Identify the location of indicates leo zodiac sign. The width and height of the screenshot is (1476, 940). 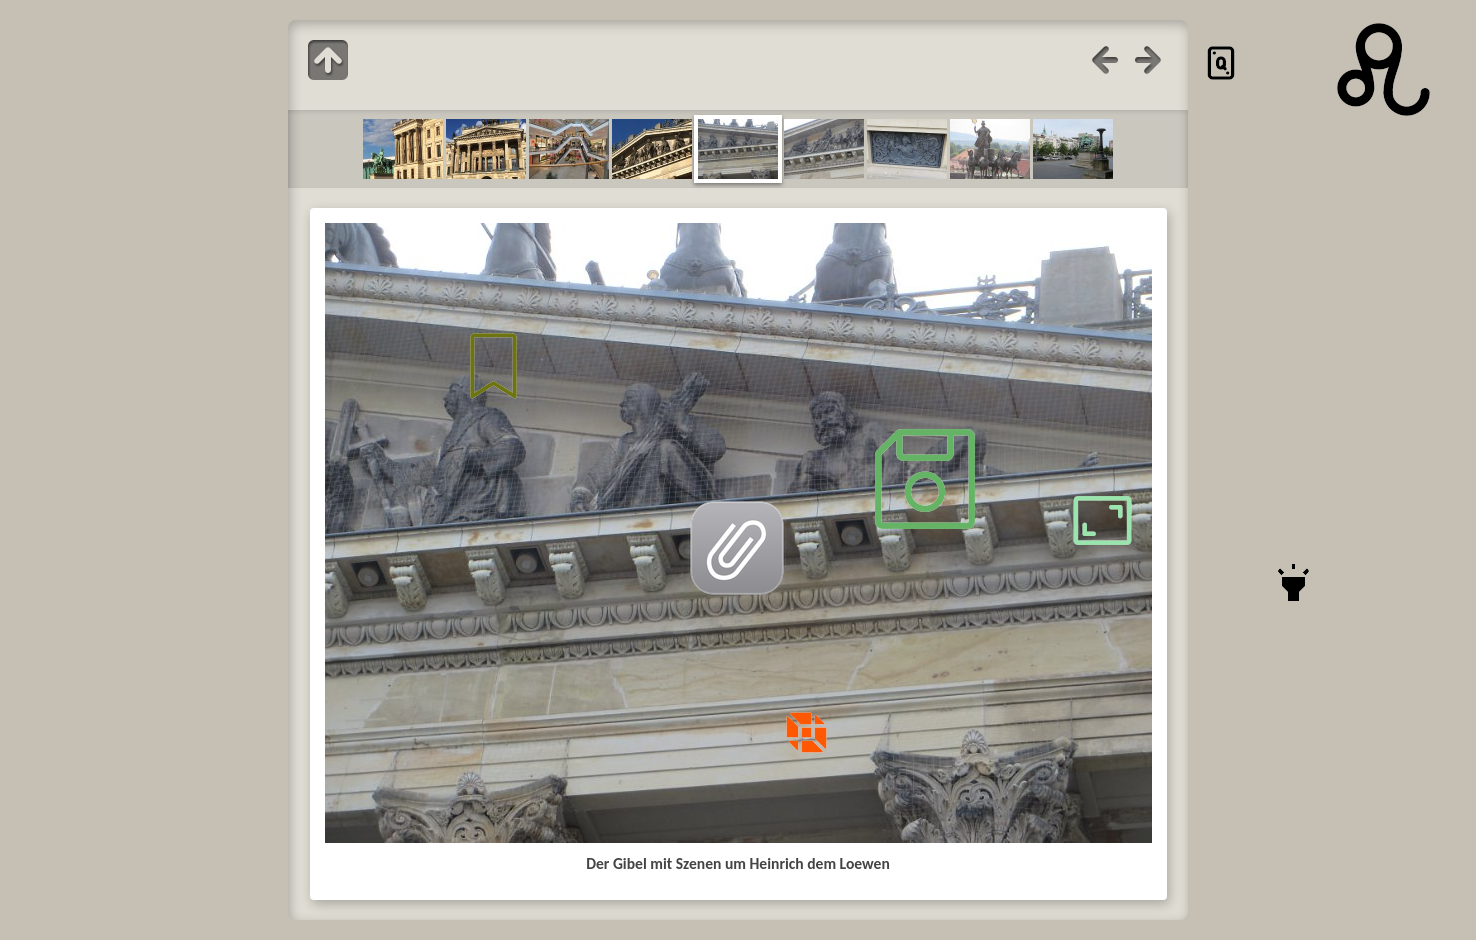
(1383, 69).